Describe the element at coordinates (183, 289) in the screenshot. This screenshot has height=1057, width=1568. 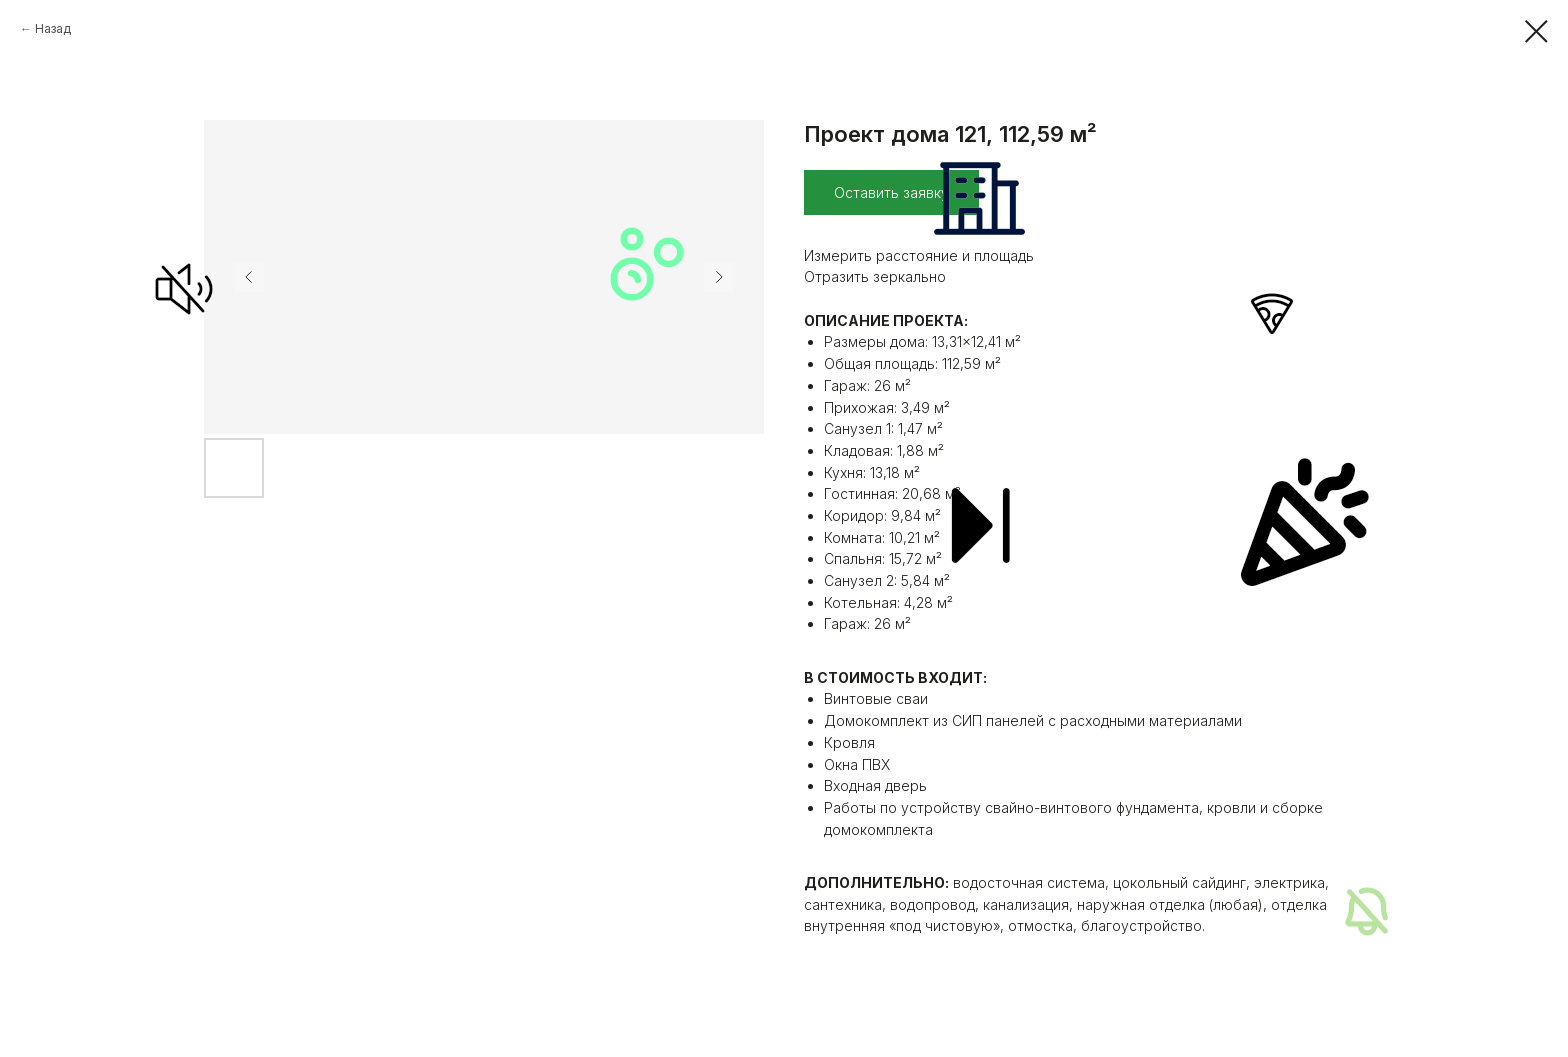
I see `mute audio or sound` at that location.